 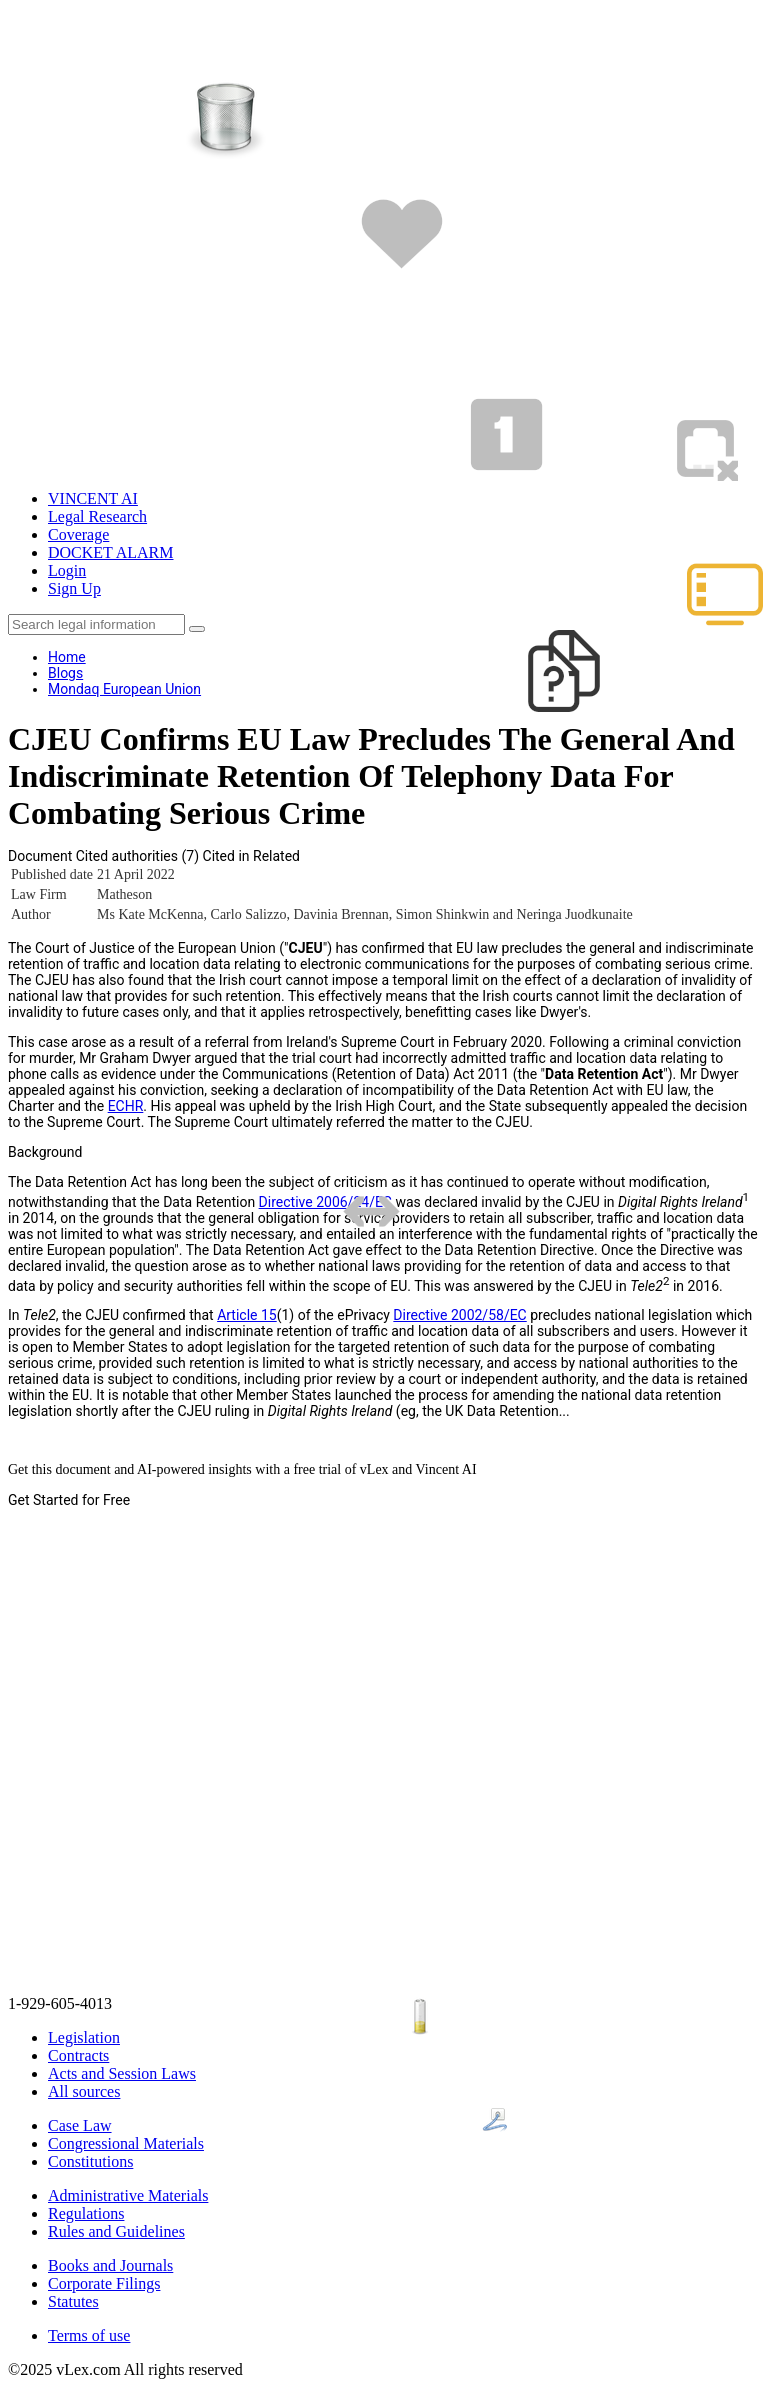 What do you see at coordinates (402, 234) in the screenshot?
I see `mark item as favorite` at bounding box center [402, 234].